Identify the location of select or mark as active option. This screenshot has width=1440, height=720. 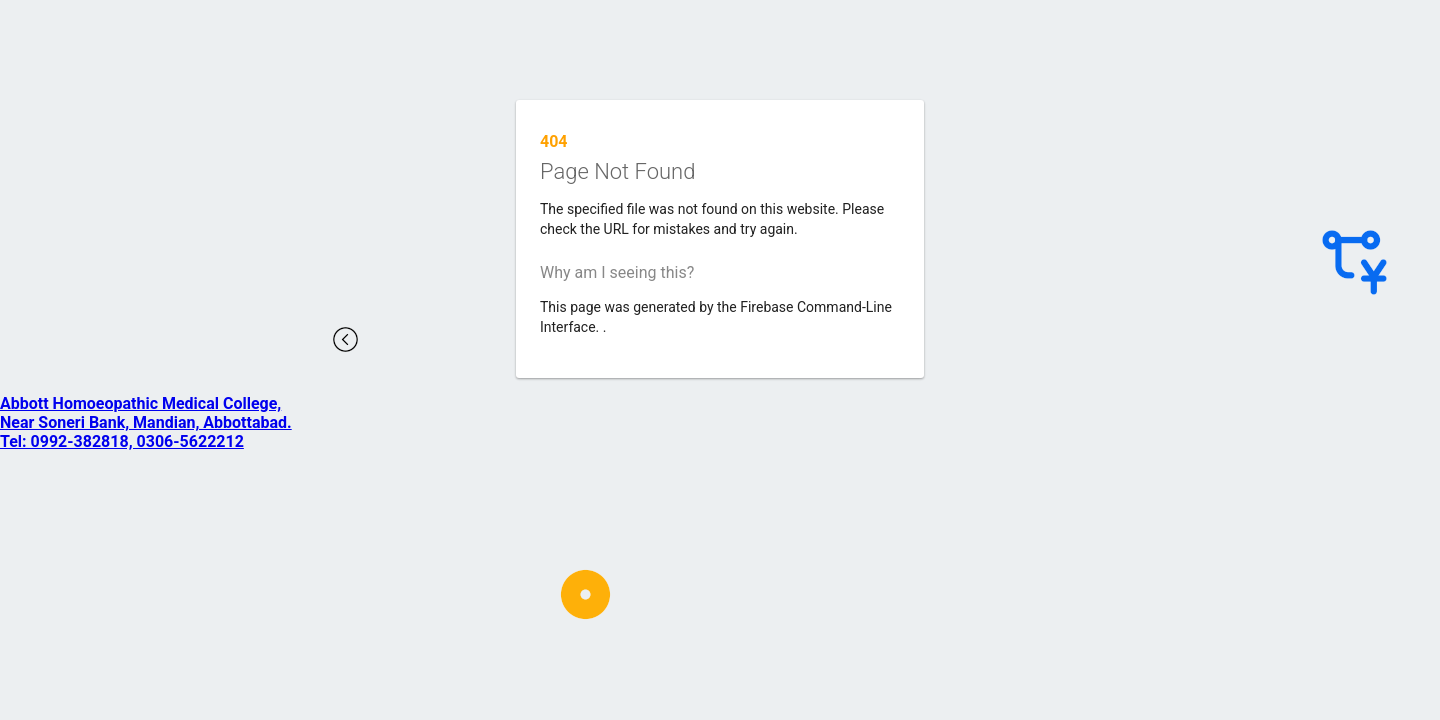
(585, 594).